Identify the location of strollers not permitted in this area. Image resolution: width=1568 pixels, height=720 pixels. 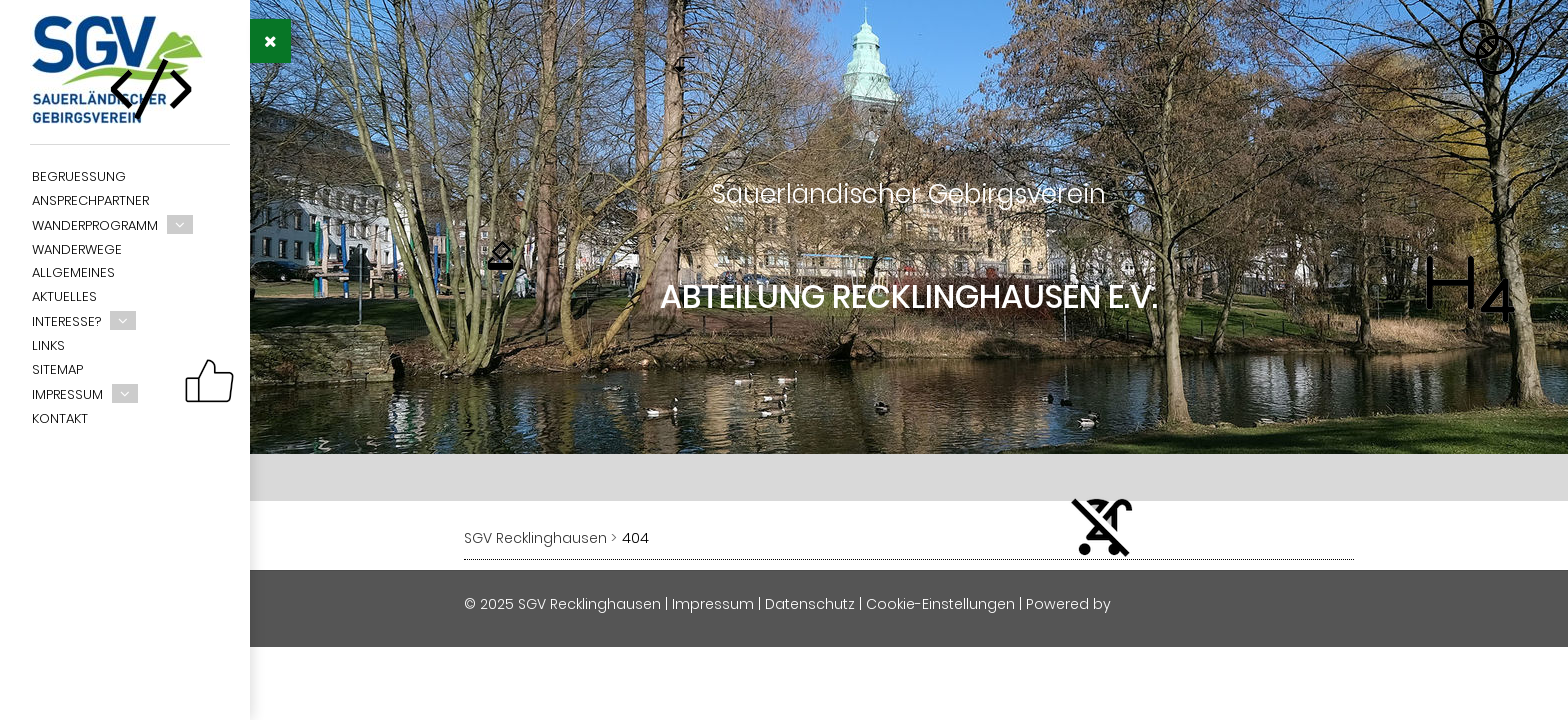
(1102, 525).